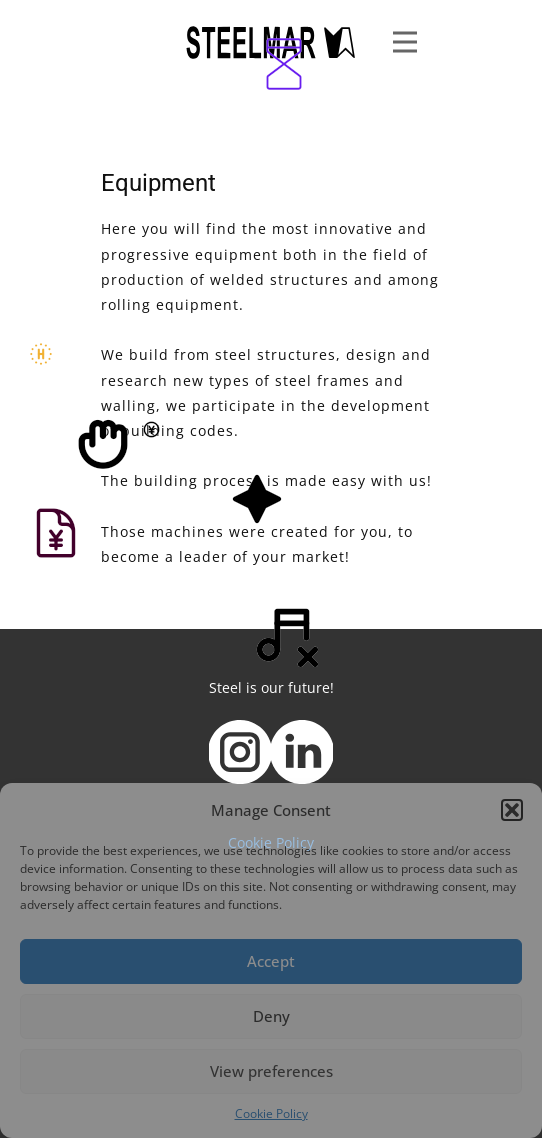  I want to click on view yen currency document, so click(56, 533).